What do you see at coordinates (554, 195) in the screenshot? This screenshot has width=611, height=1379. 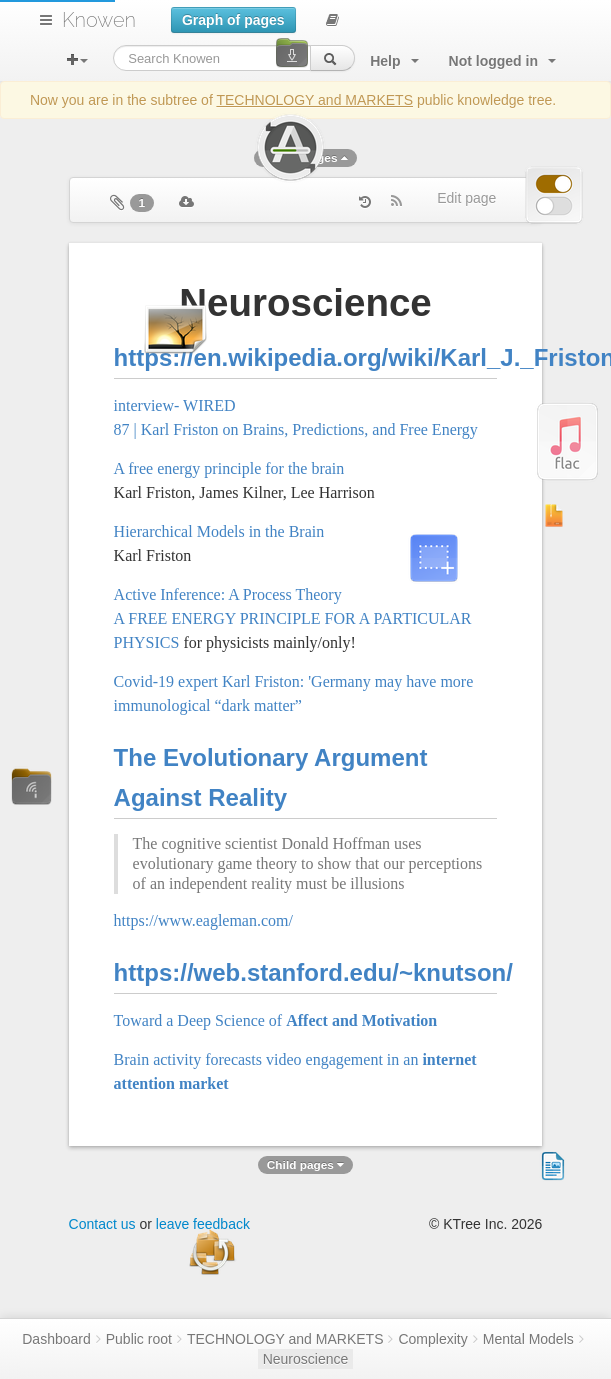 I see `open desktop preferences or settings` at bounding box center [554, 195].